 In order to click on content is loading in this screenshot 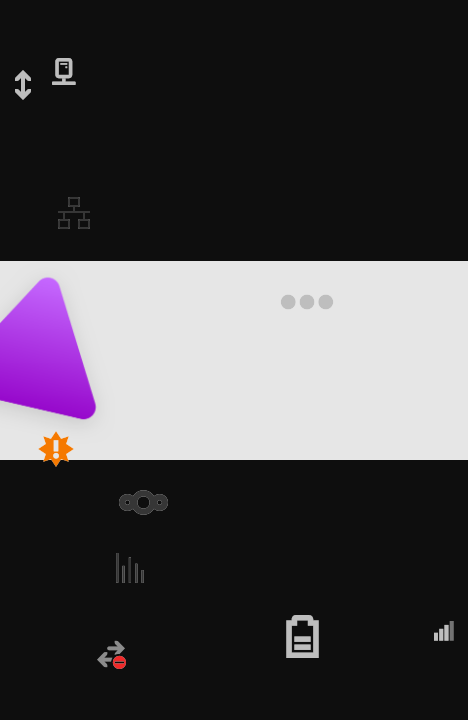, I will do `click(307, 302)`.